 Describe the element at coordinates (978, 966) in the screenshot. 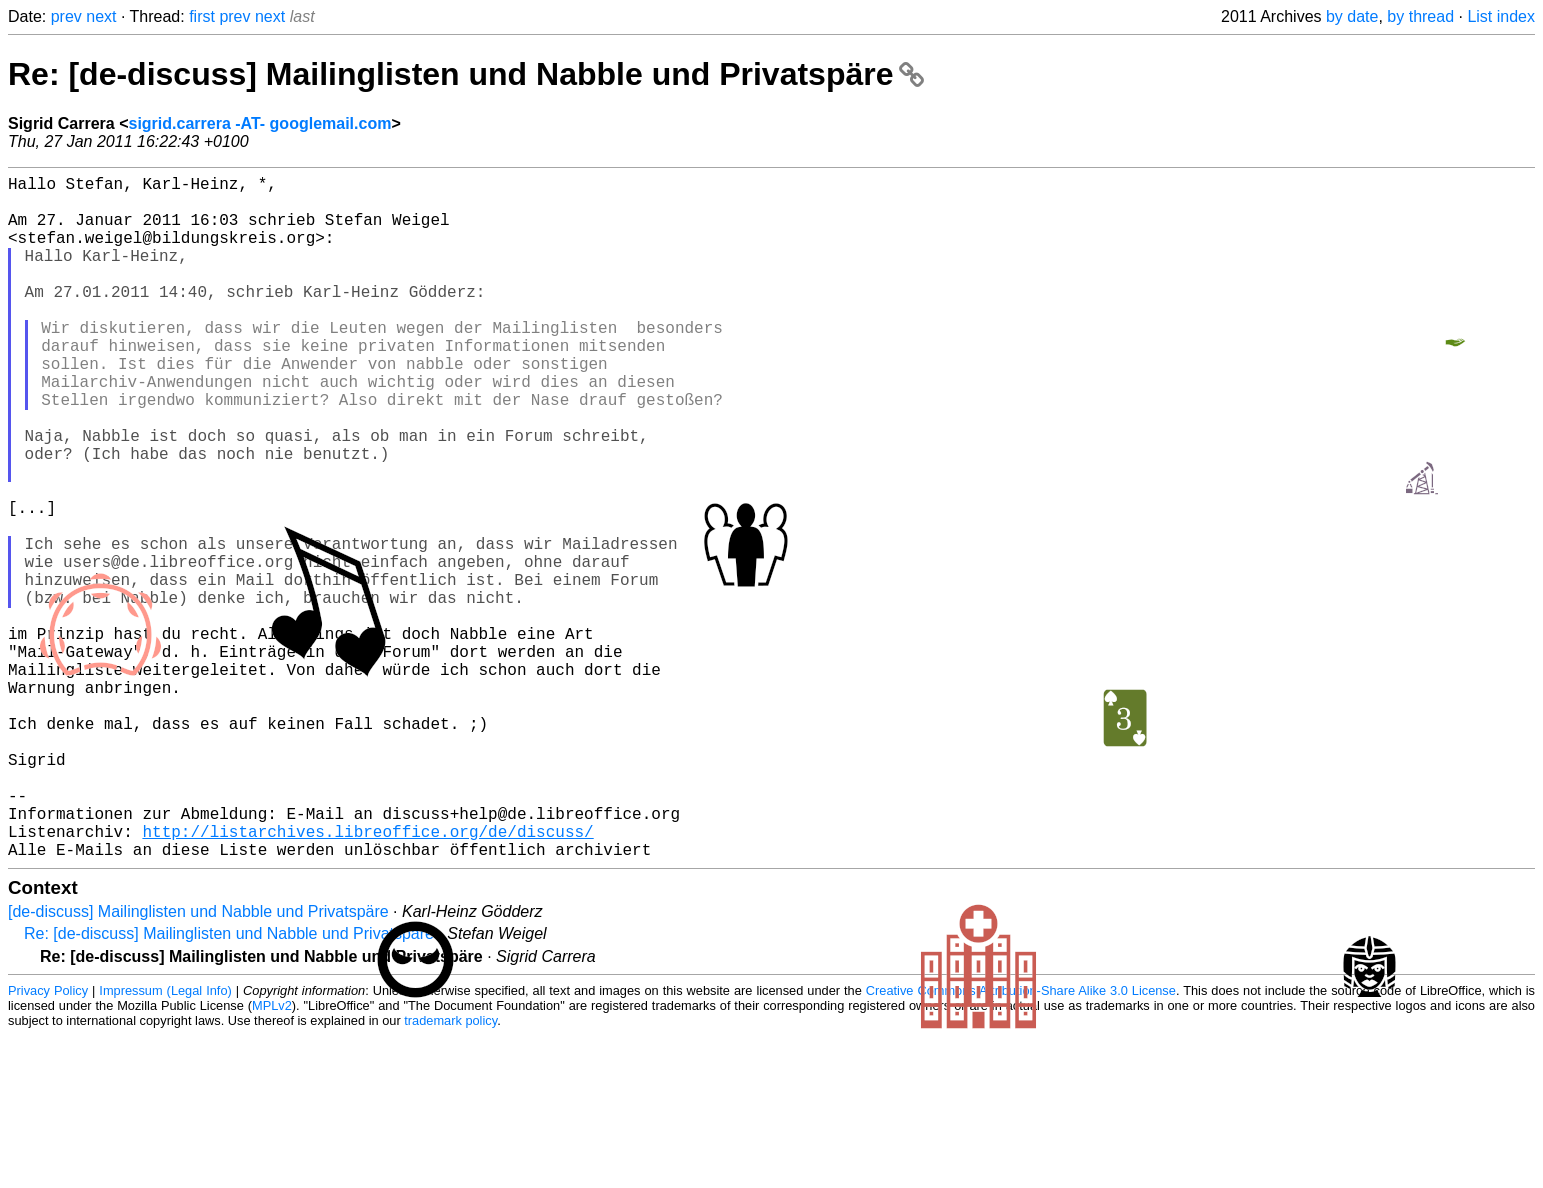

I see `find nearby hospitals or medical facilities` at that location.